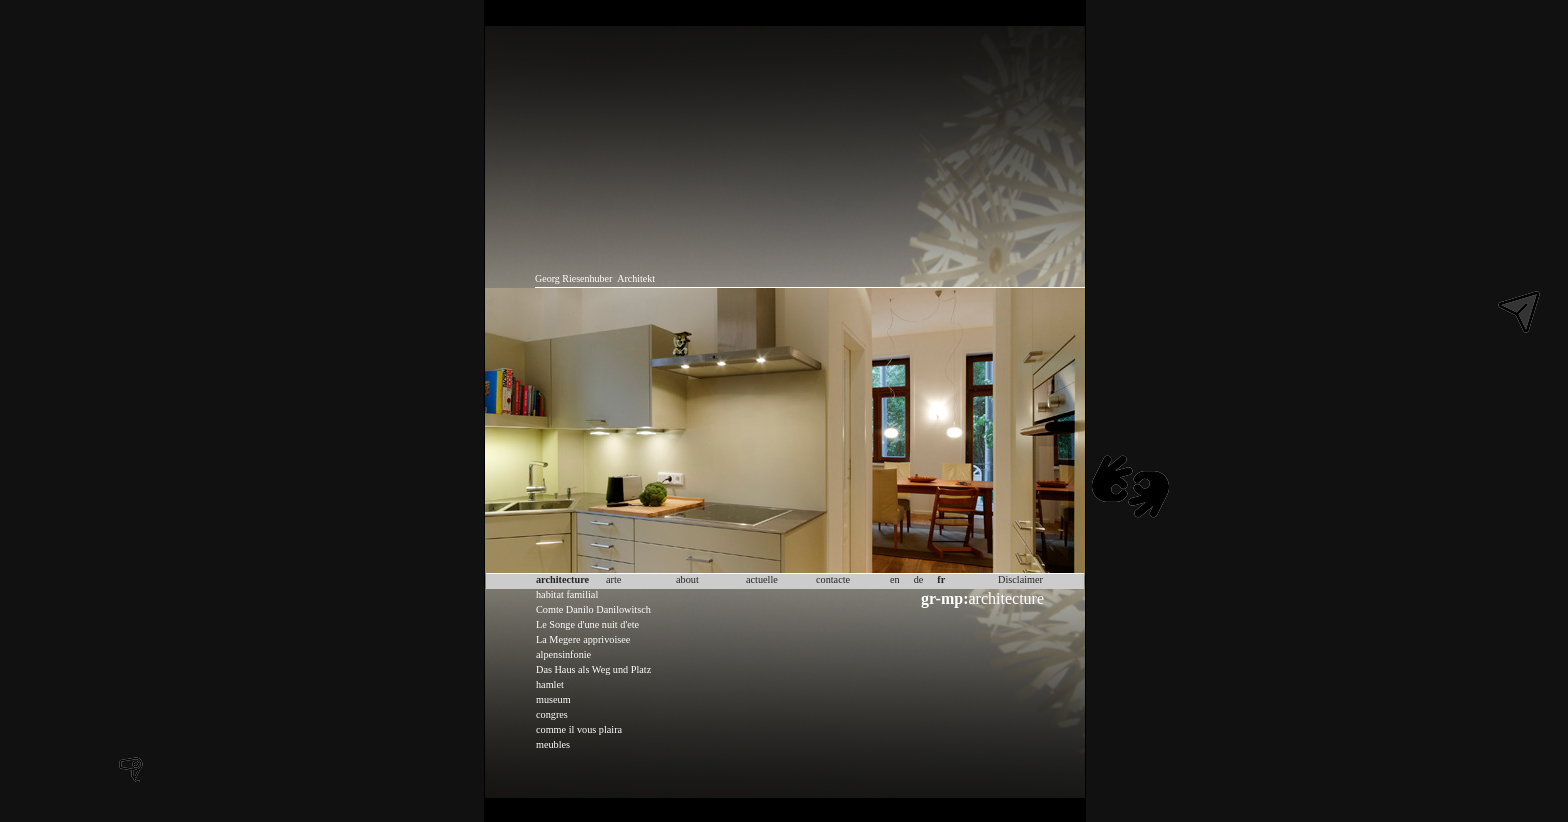  I want to click on send a message, so click(1520, 310).